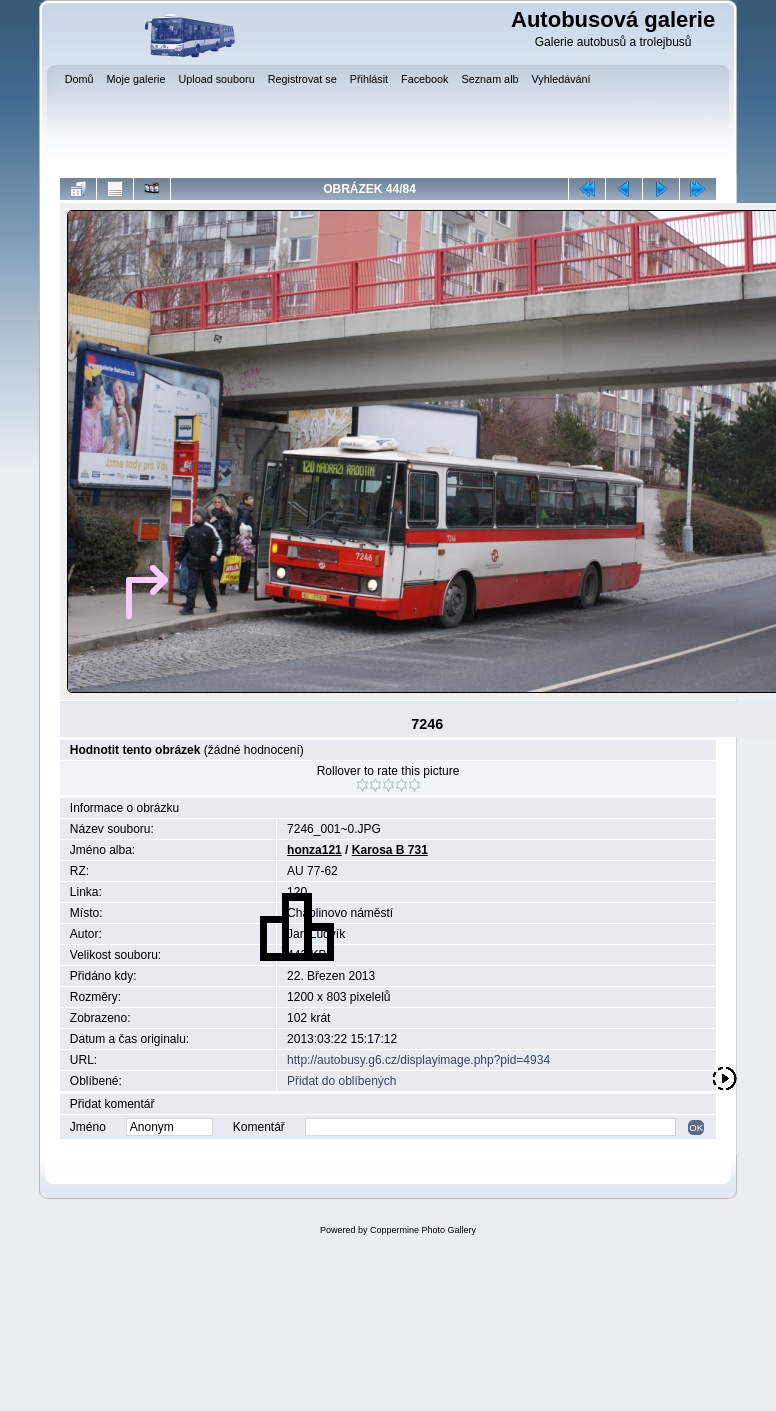 The image size is (776, 1411). What do you see at coordinates (297, 927) in the screenshot?
I see `view leaderboard rankings` at bounding box center [297, 927].